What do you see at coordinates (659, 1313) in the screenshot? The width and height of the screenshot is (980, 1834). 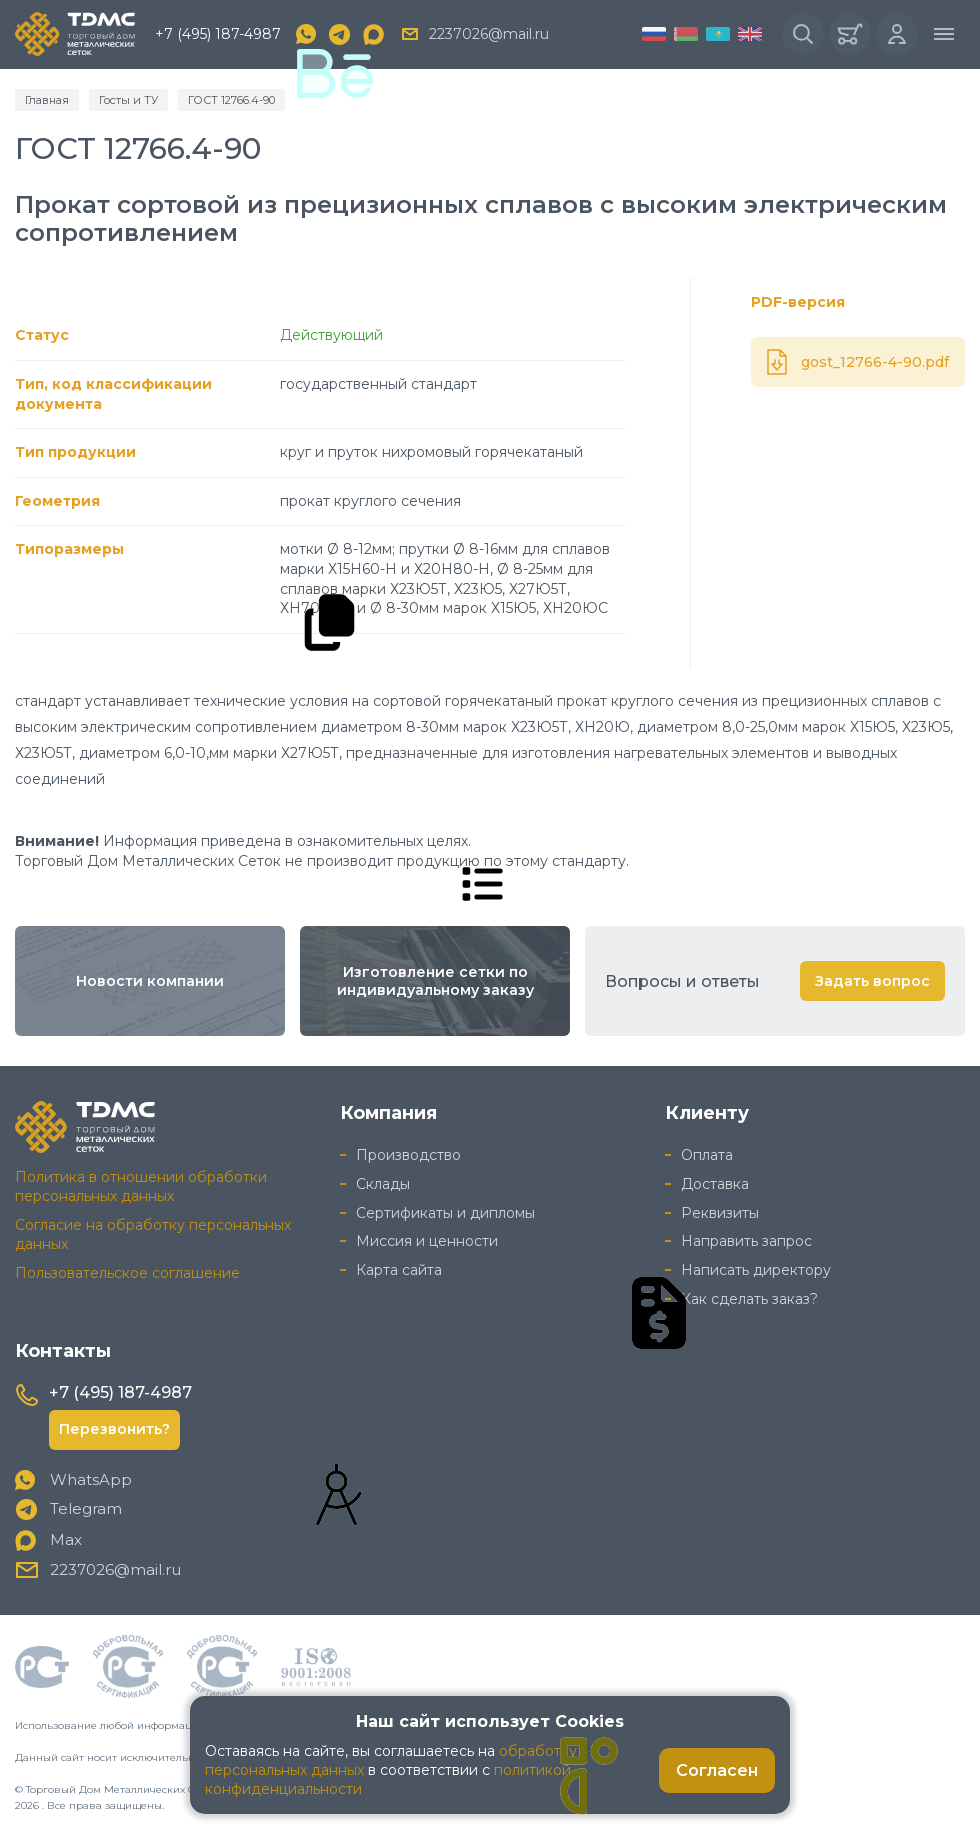 I see `view invoice or billing document` at bounding box center [659, 1313].